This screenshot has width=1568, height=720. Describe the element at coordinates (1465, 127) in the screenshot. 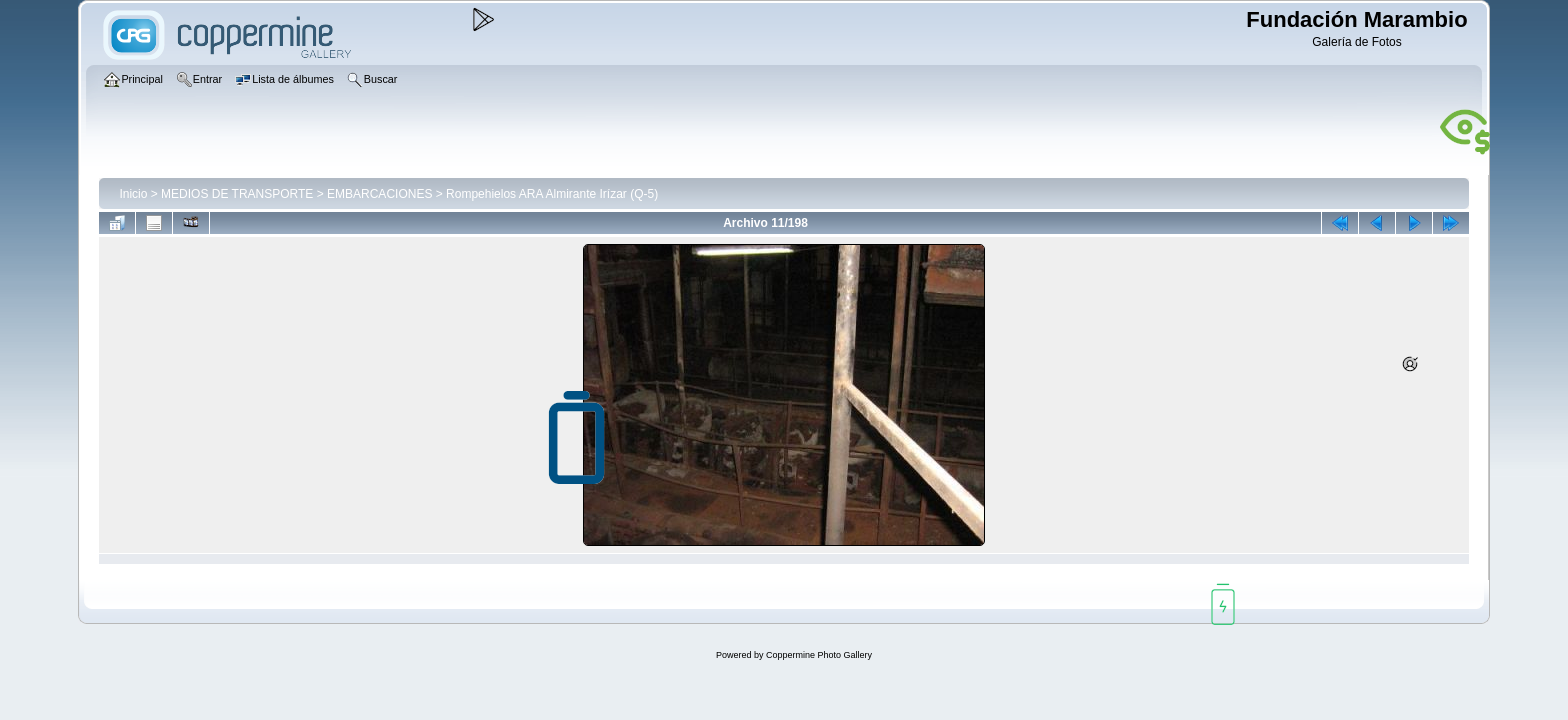

I see `view pricing or cost details` at that location.